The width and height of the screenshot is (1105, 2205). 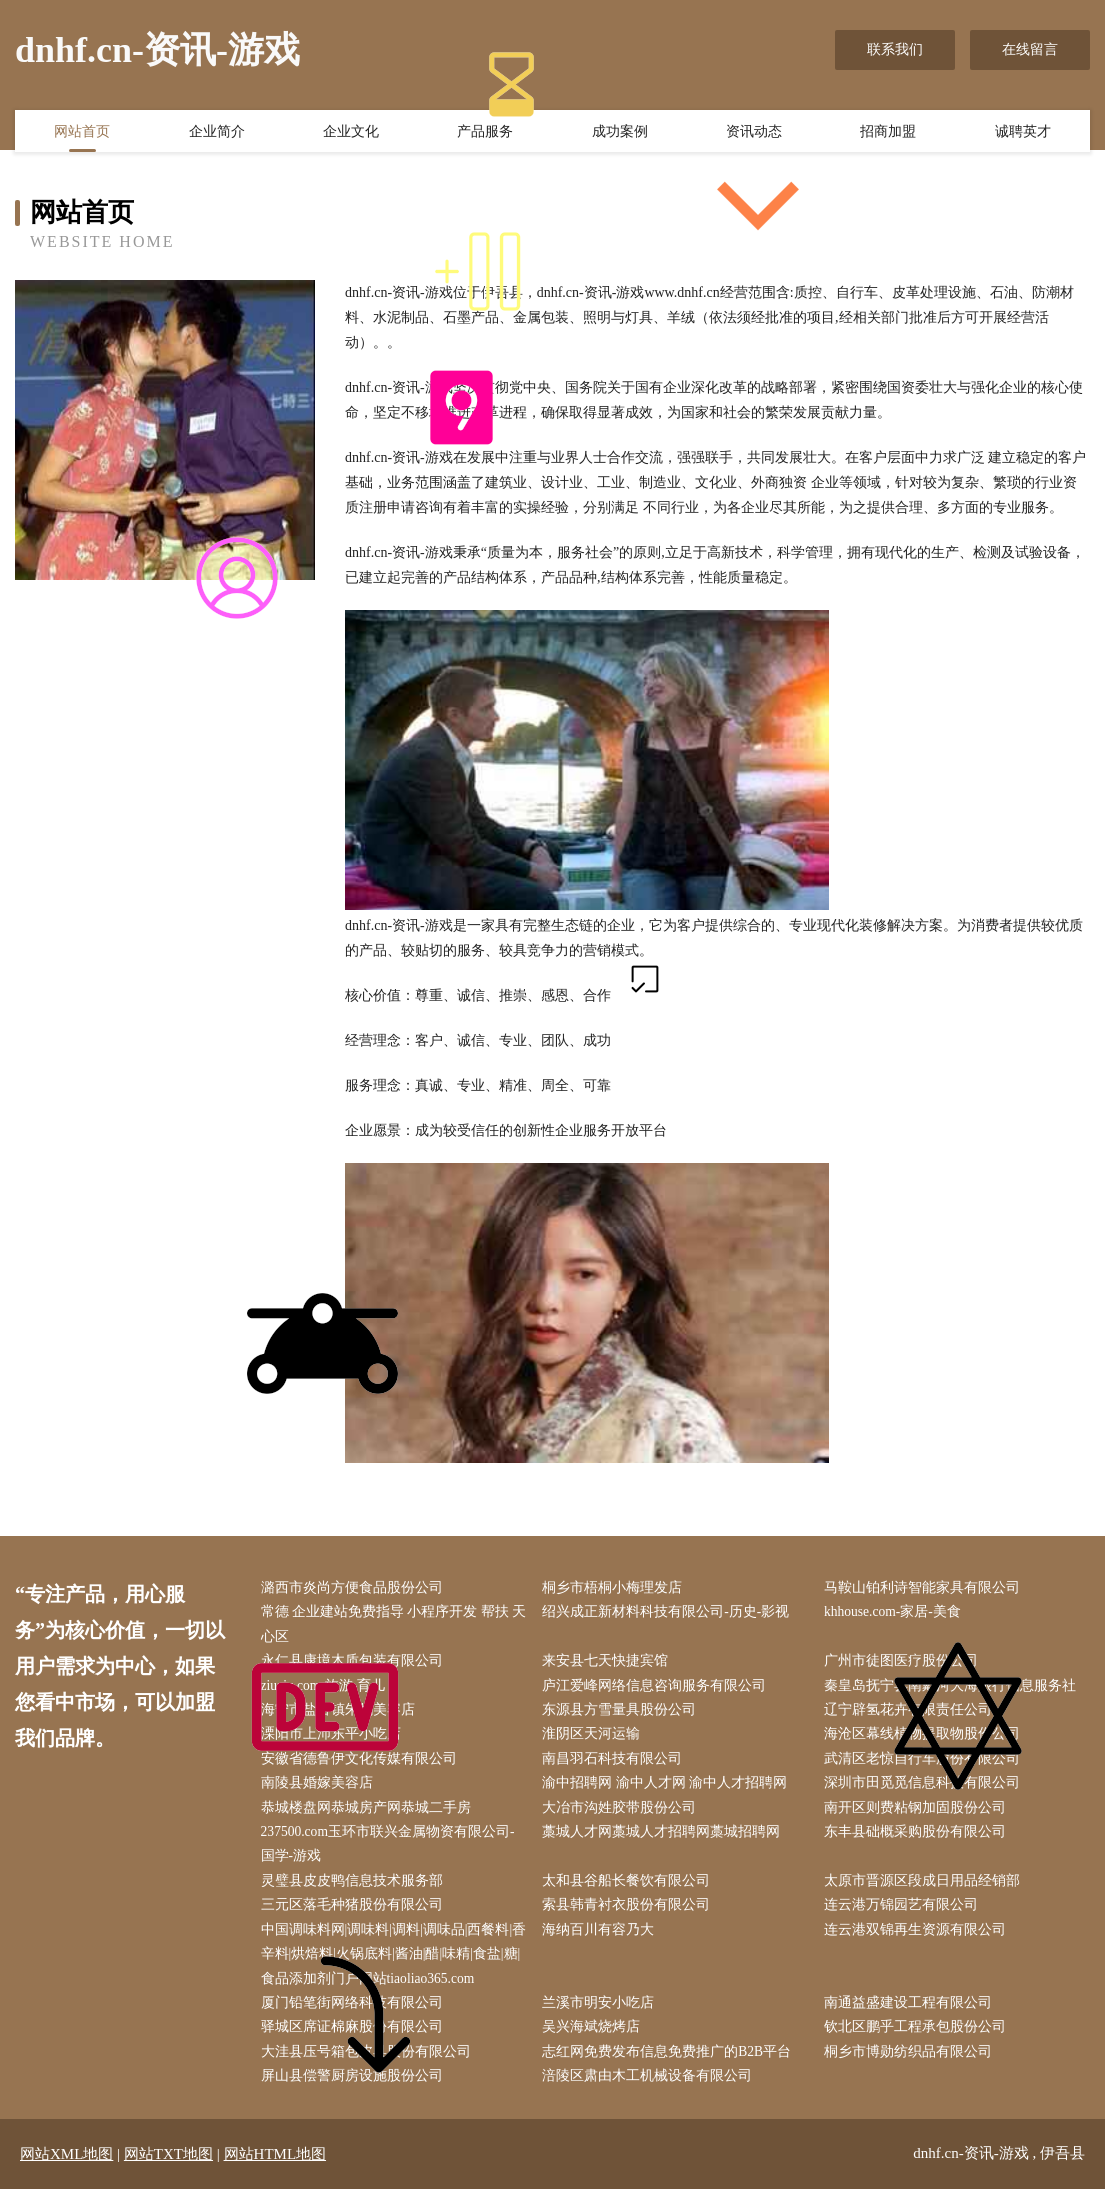 I want to click on visit dev.to developer community, so click(x=325, y=1707).